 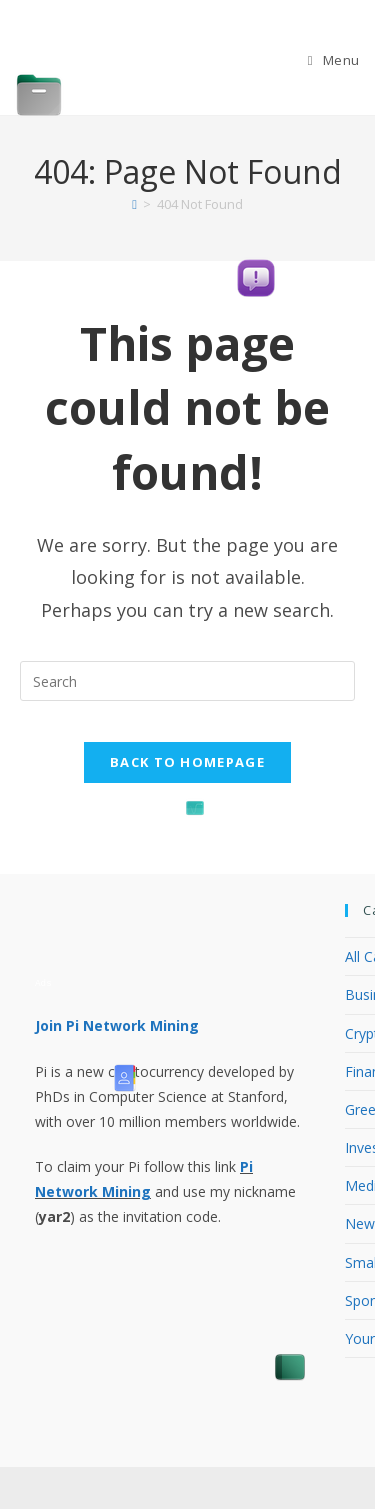 What do you see at coordinates (256, 278) in the screenshot?
I see `open Feedback Assistant to submit bug reports to Apple` at bounding box center [256, 278].